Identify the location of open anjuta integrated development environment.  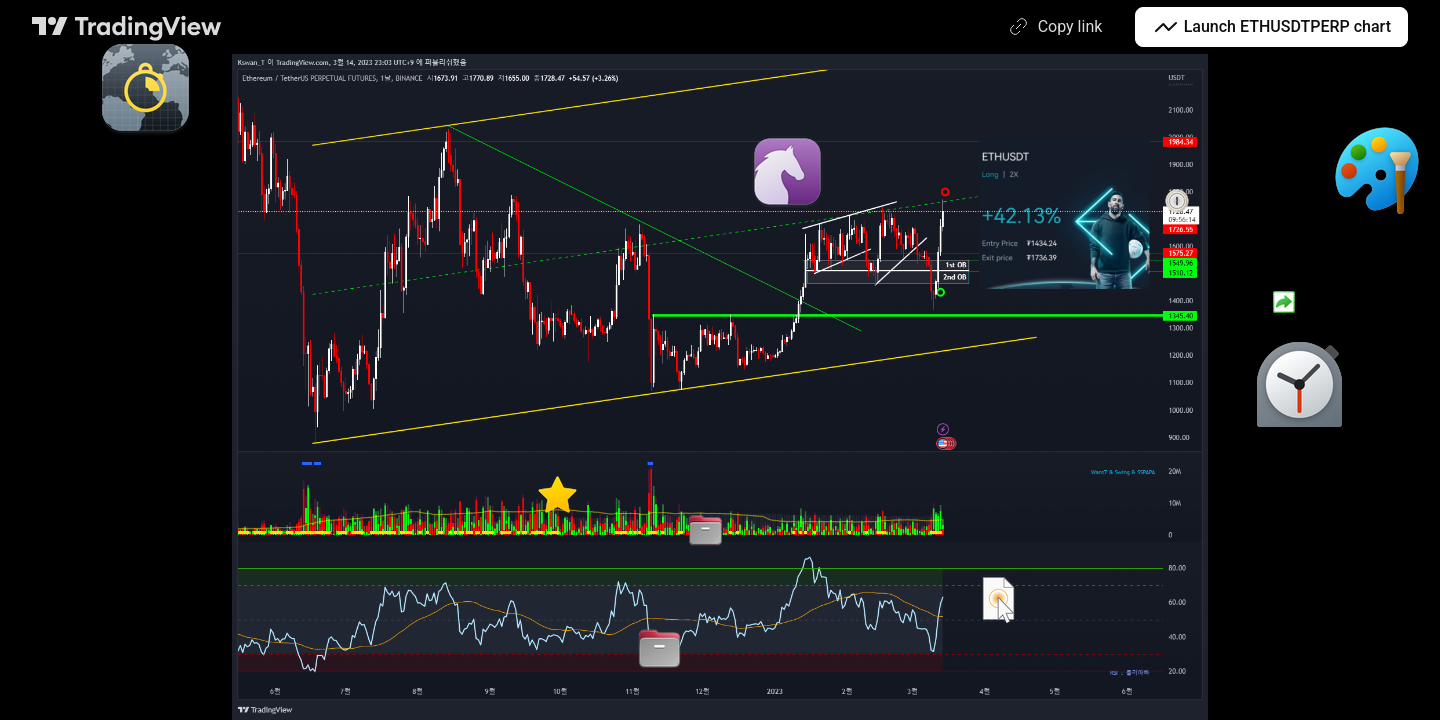
(787, 171).